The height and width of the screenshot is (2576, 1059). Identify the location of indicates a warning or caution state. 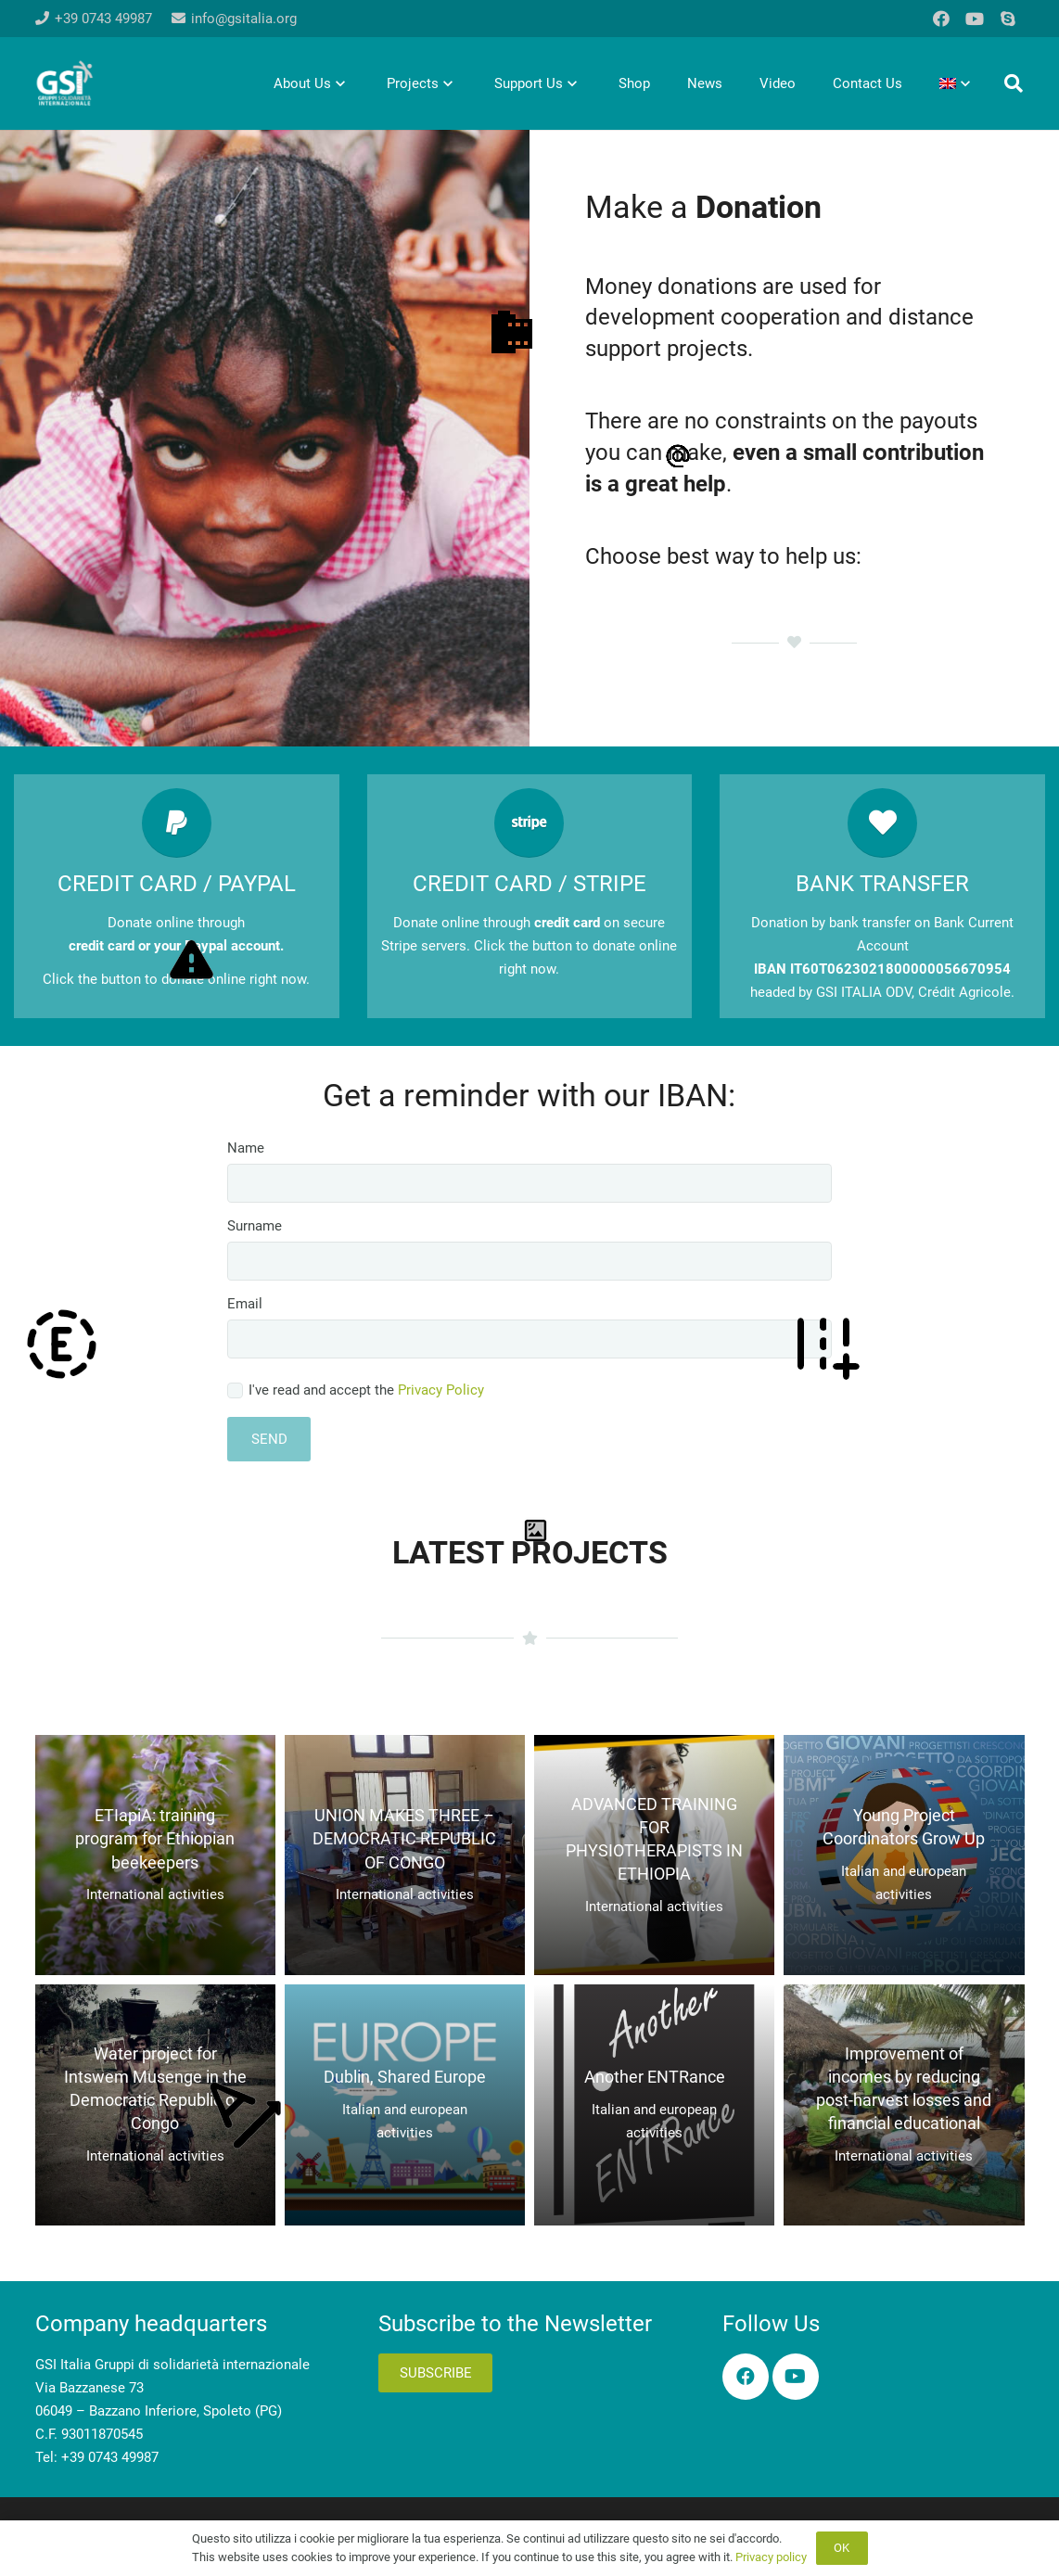
(191, 958).